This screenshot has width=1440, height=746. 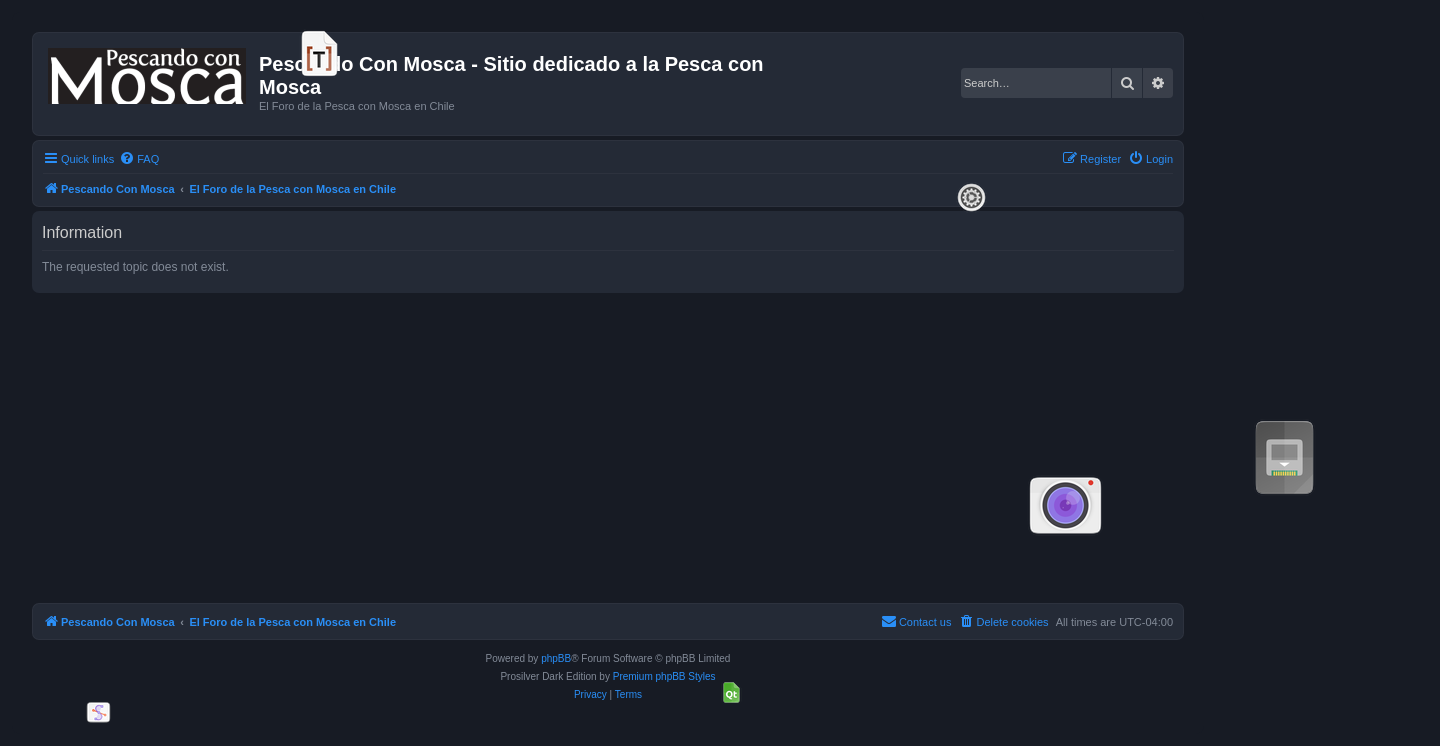 I want to click on view or edit document properties, so click(x=971, y=197).